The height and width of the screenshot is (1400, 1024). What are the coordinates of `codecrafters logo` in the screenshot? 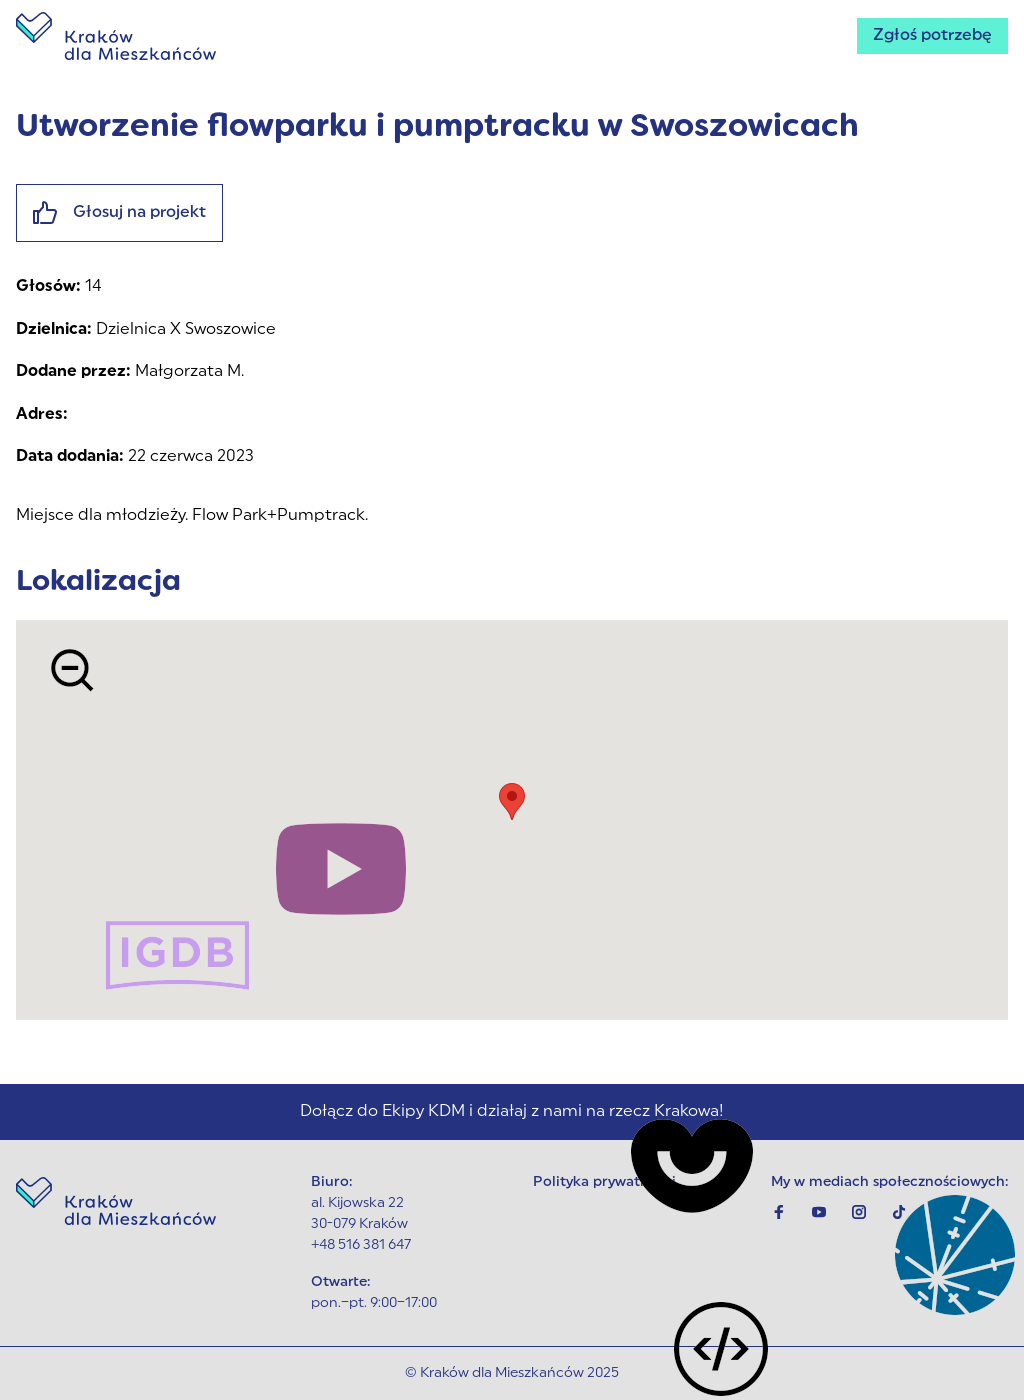 It's located at (721, 1349).